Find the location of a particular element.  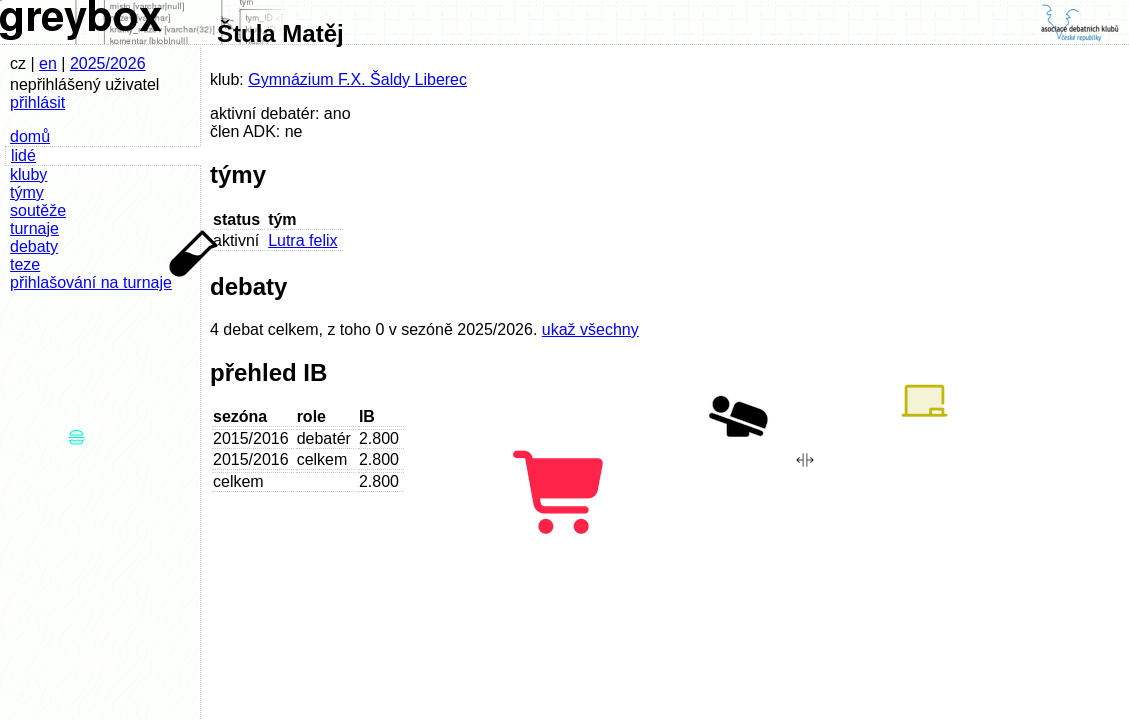

view food or restaurant options is located at coordinates (76, 437).